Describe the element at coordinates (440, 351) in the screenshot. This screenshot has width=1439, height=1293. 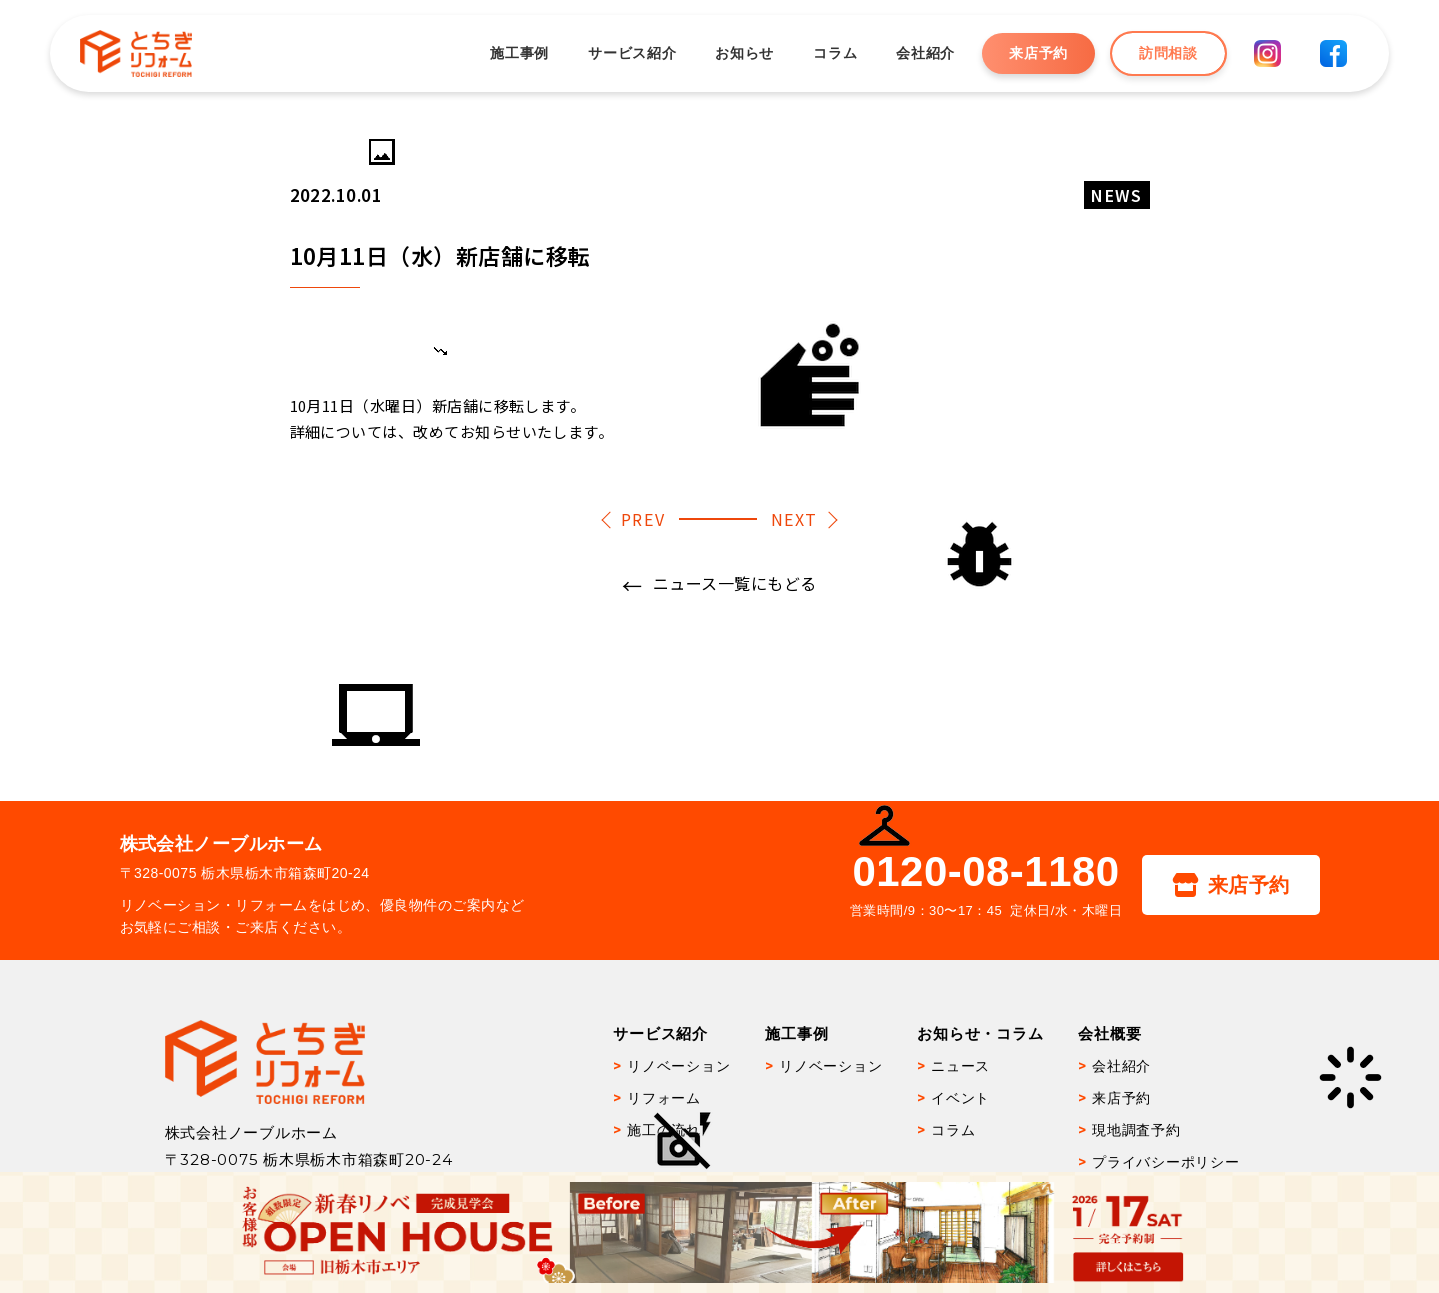
I see `indicates a downward trend in data or metrics` at that location.